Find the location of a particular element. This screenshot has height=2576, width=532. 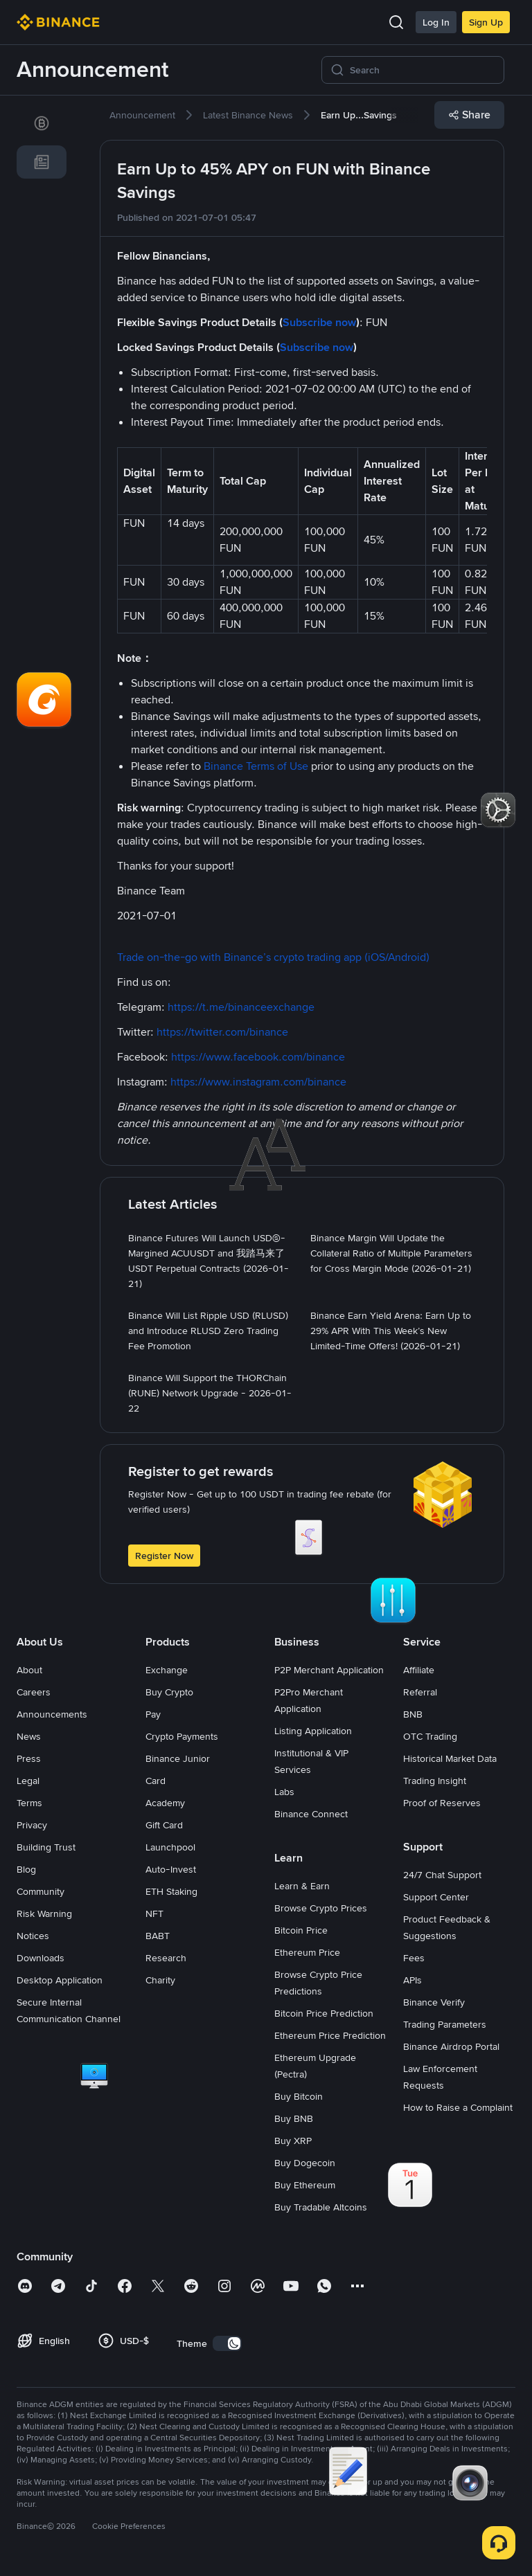

open easyeffects audio processing app is located at coordinates (393, 1600).